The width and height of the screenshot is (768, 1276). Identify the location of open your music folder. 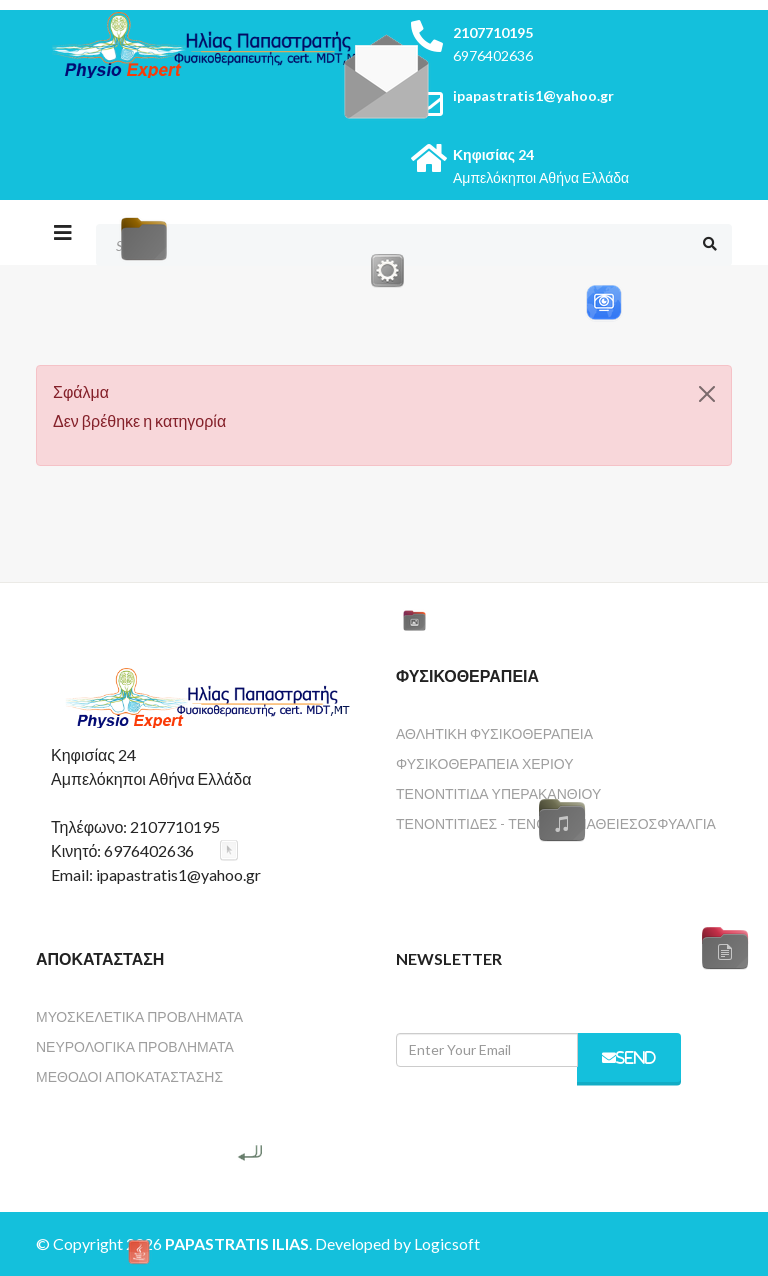
(562, 820).